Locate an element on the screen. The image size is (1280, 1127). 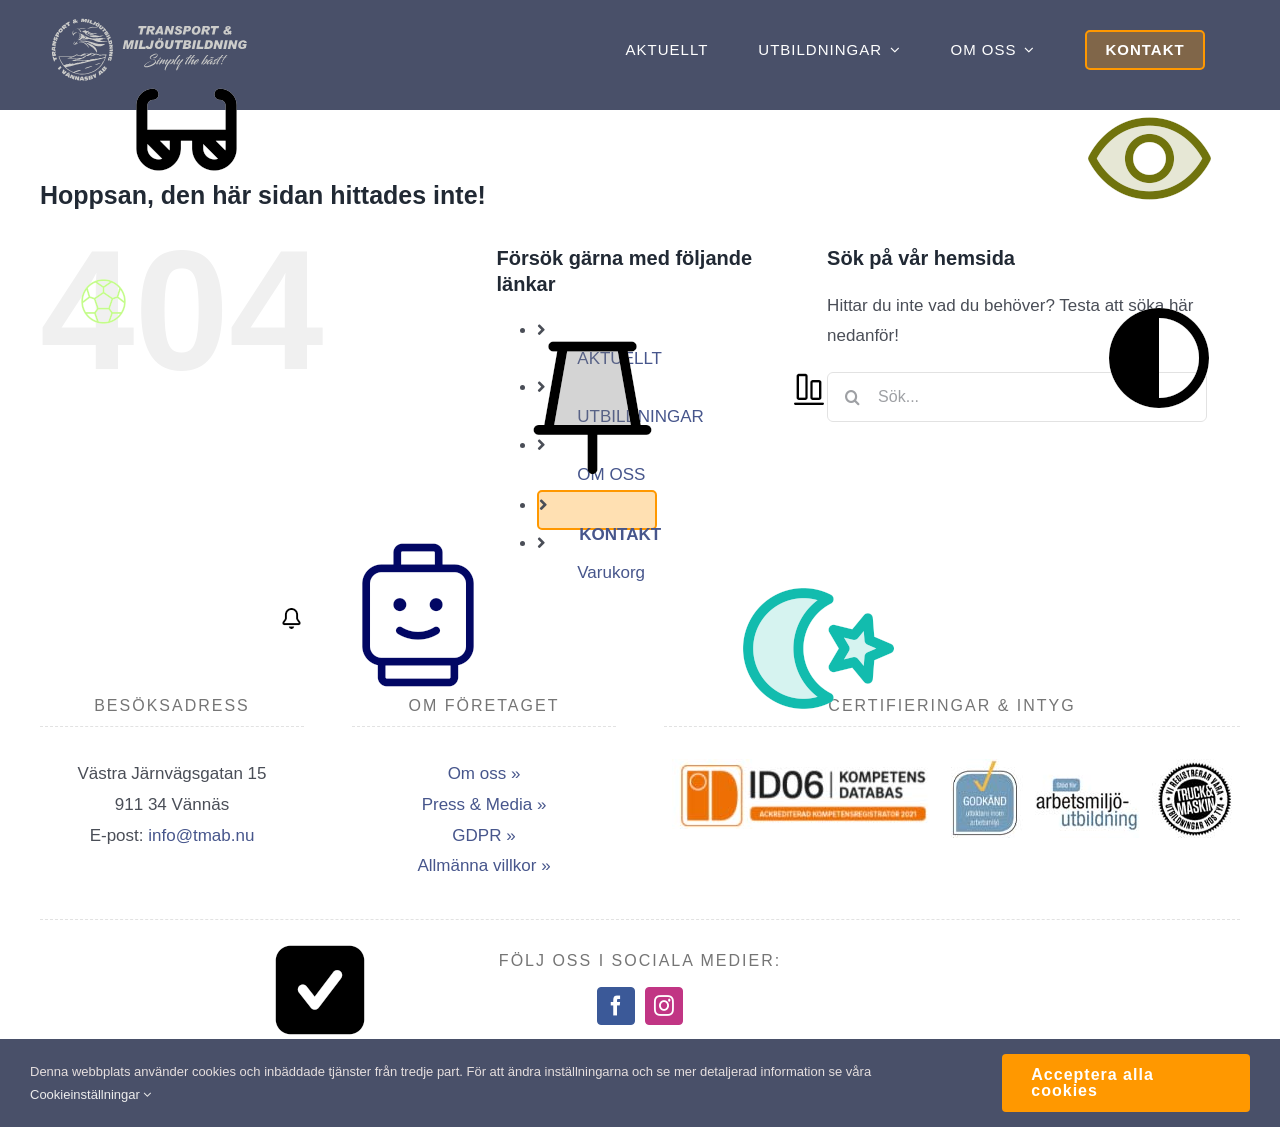
indicates islamic religious content or settings is located at coordinates (813, 648).